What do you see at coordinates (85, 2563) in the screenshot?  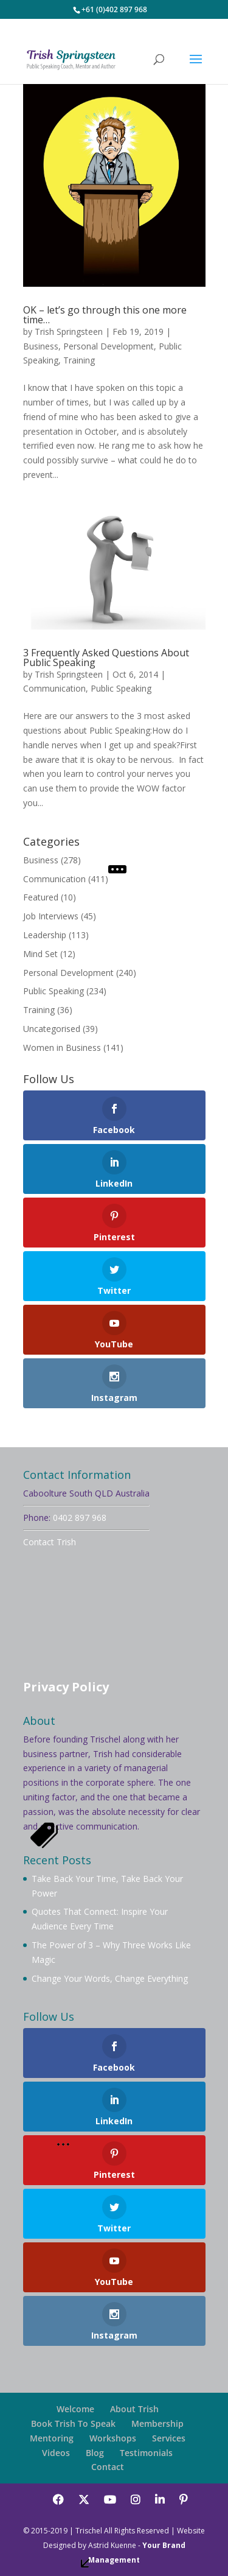 I see `navigate to previous or lower-left content` at bounding box center [85, 2563].